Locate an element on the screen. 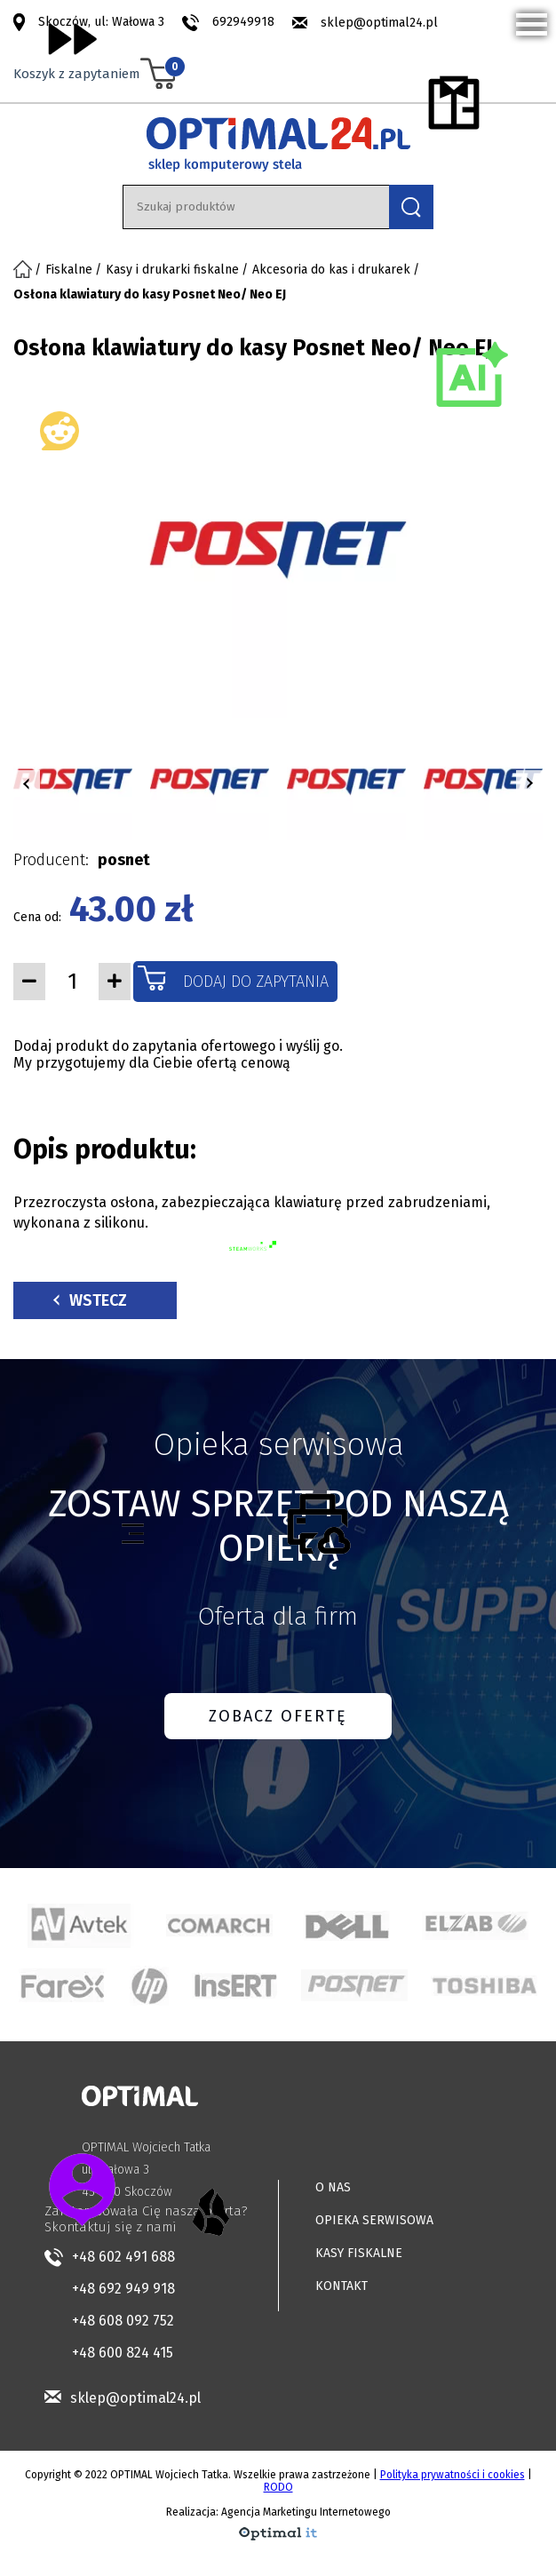 The image size is (556, 2576). connect printer to cloud storage is located at coordinates (317, 1523).